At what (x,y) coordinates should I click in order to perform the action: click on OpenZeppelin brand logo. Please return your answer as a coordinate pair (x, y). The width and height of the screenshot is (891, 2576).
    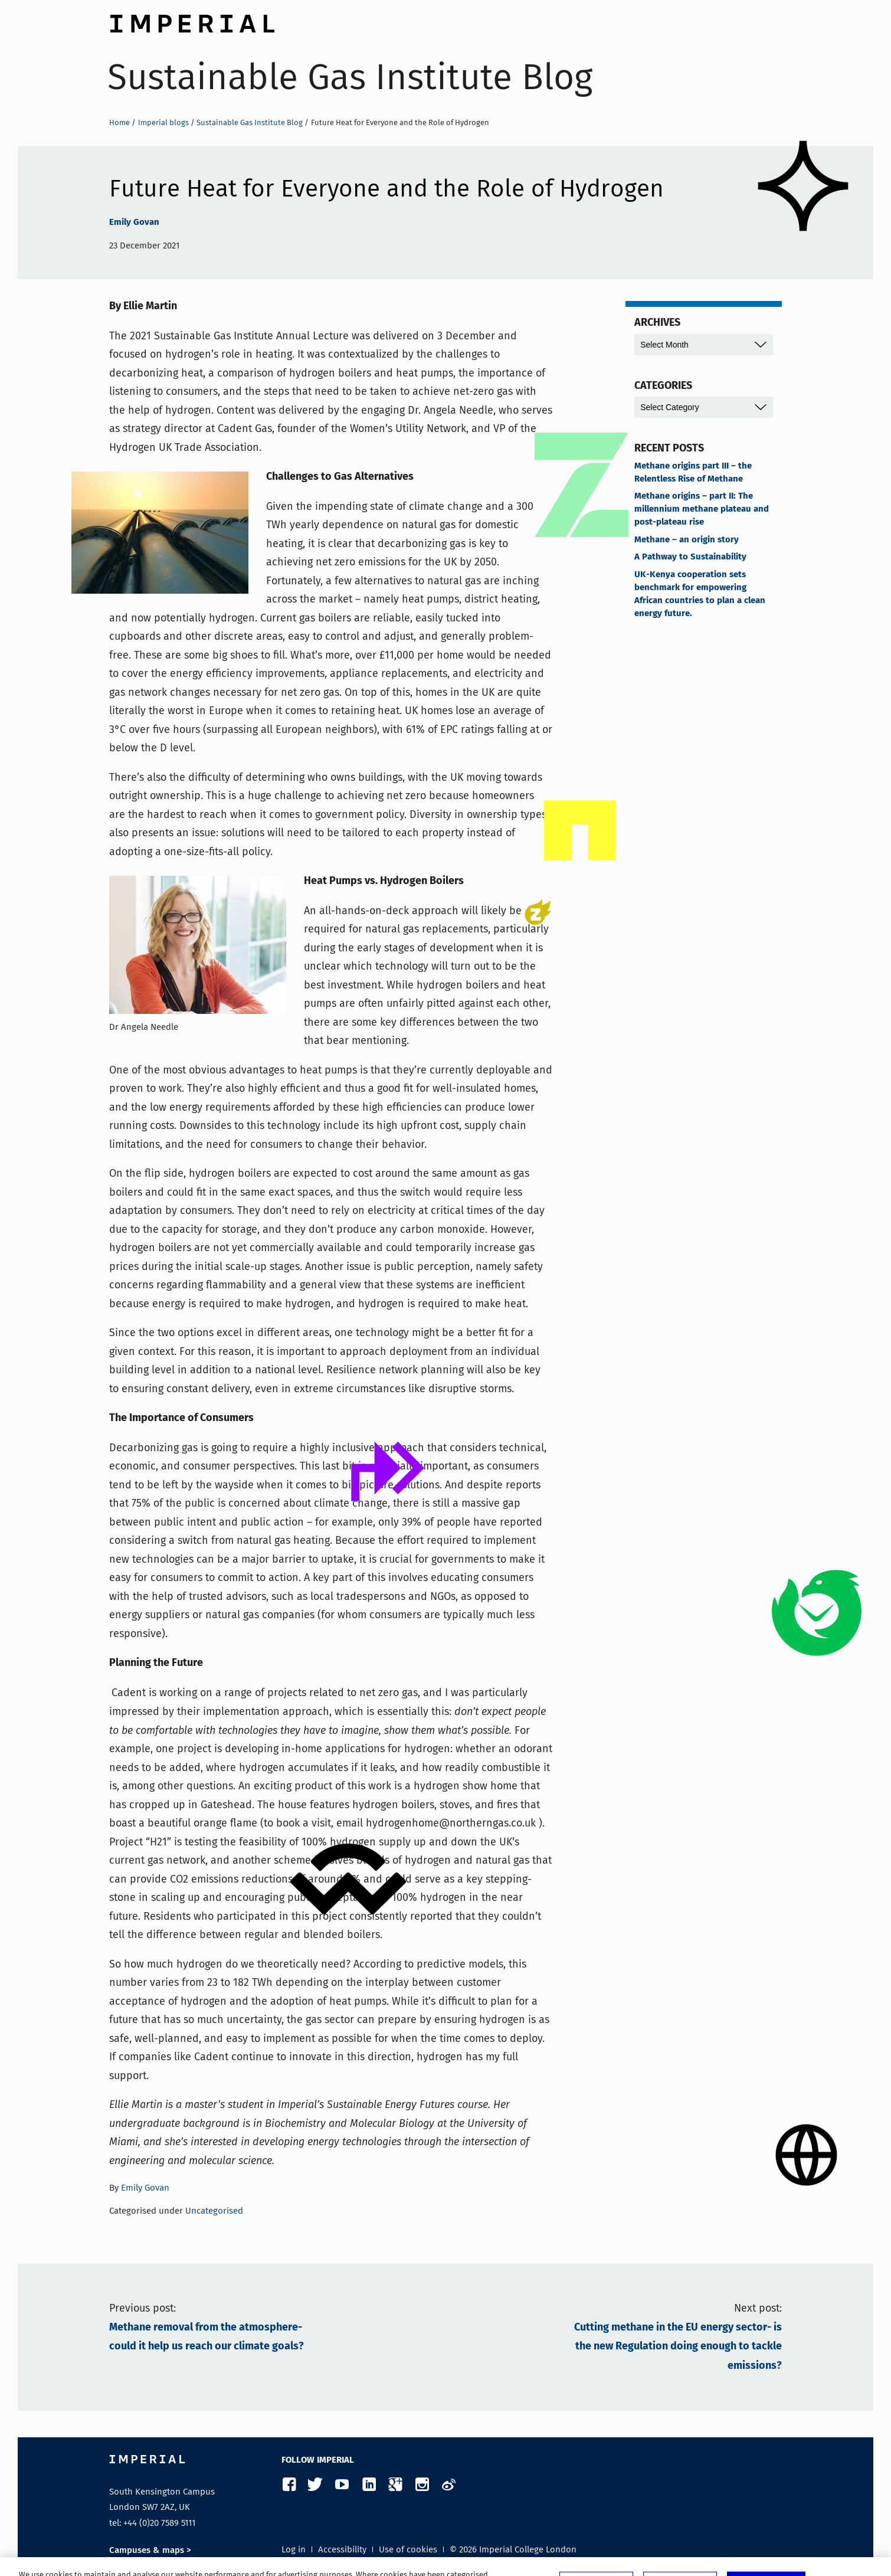
    Looking at the image, I should click on (581, 485).